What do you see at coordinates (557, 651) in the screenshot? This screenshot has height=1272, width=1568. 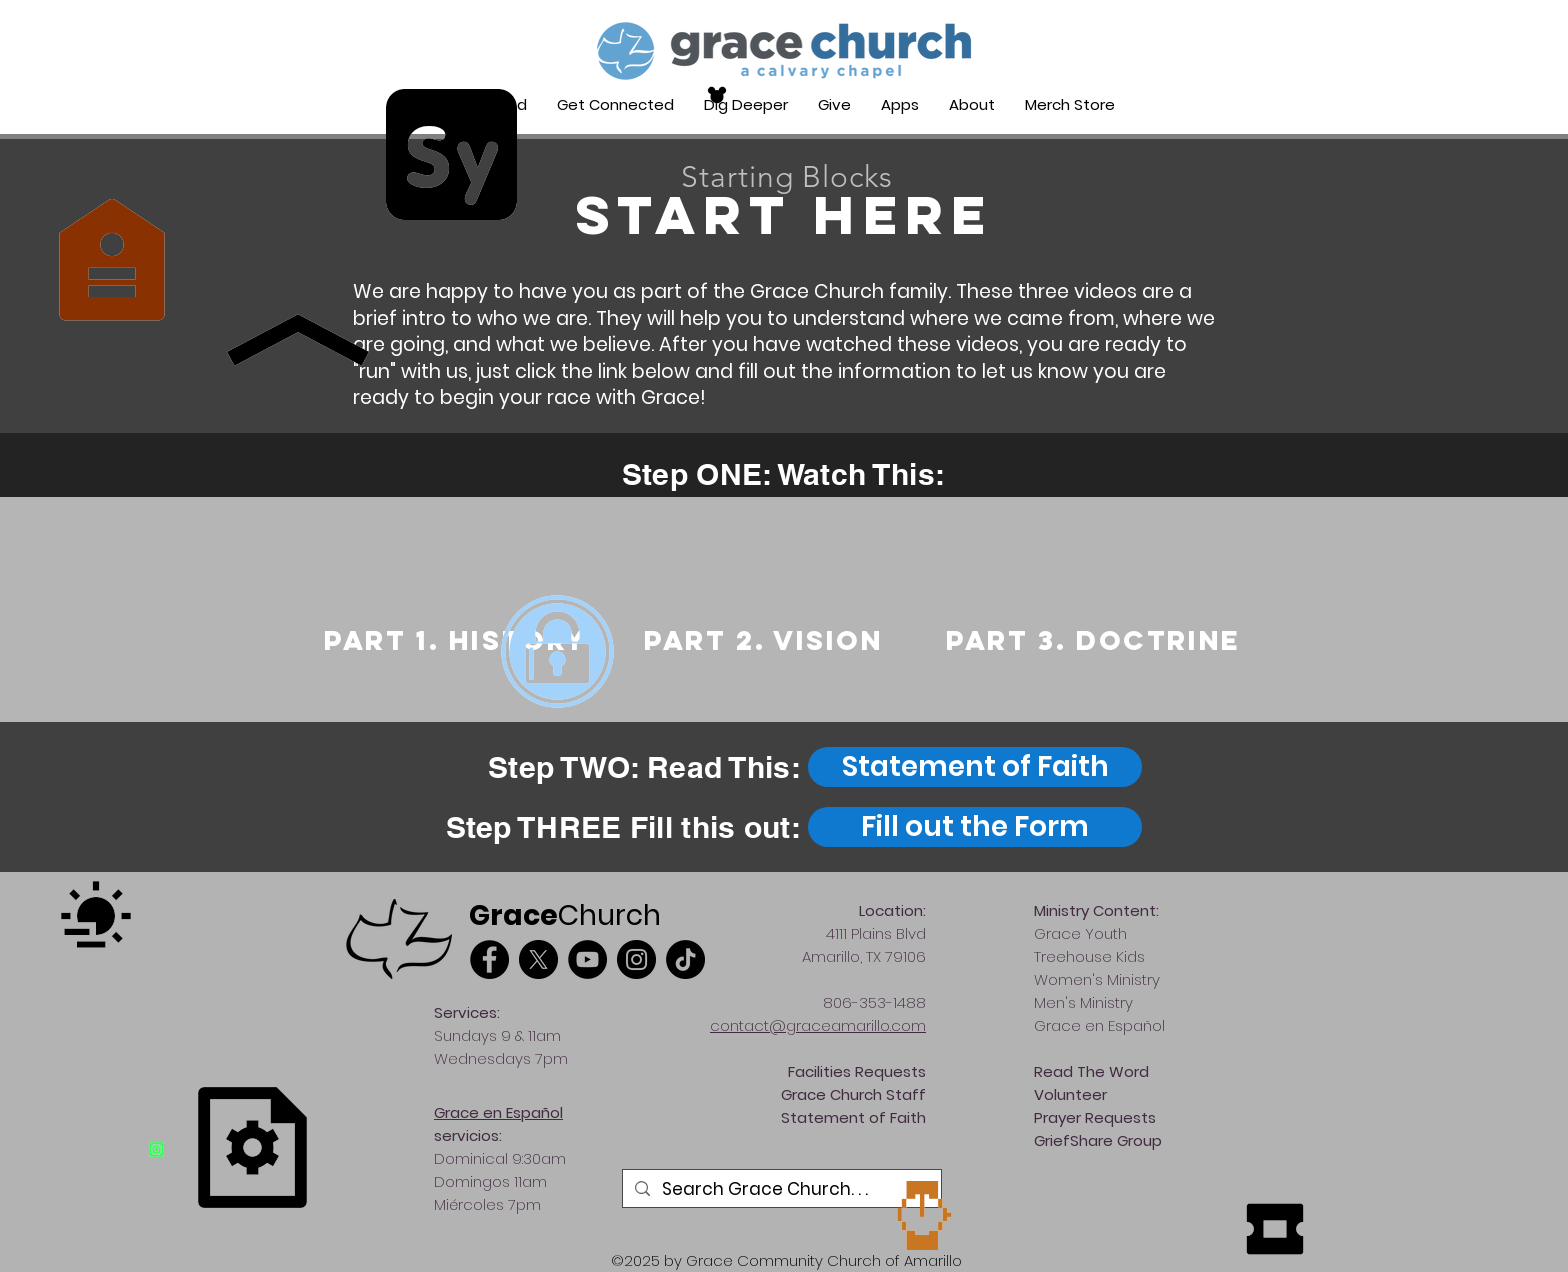 I see `expeditedssl brand logo` at bounding box center [557, 651].